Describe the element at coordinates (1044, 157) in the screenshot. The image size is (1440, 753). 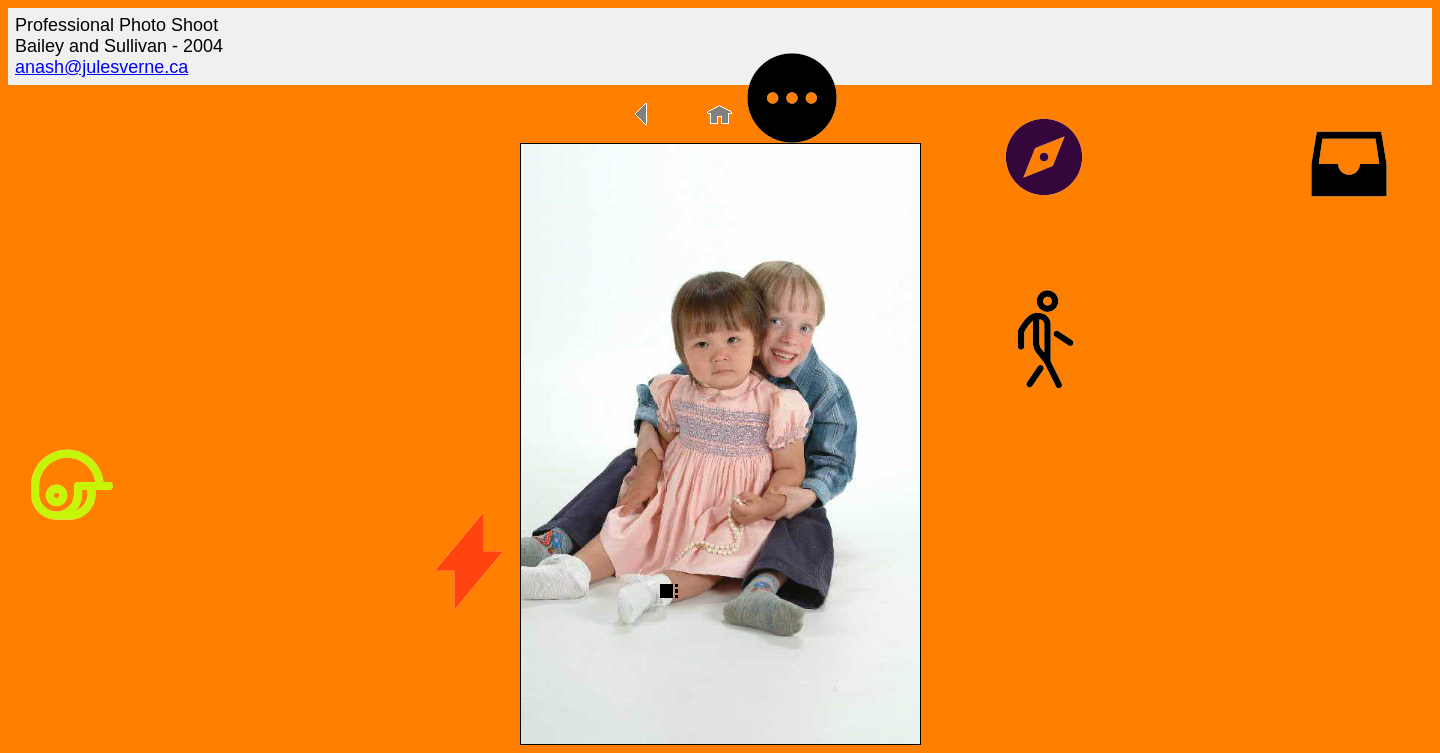
I see `access navigation or direction features` at that location.